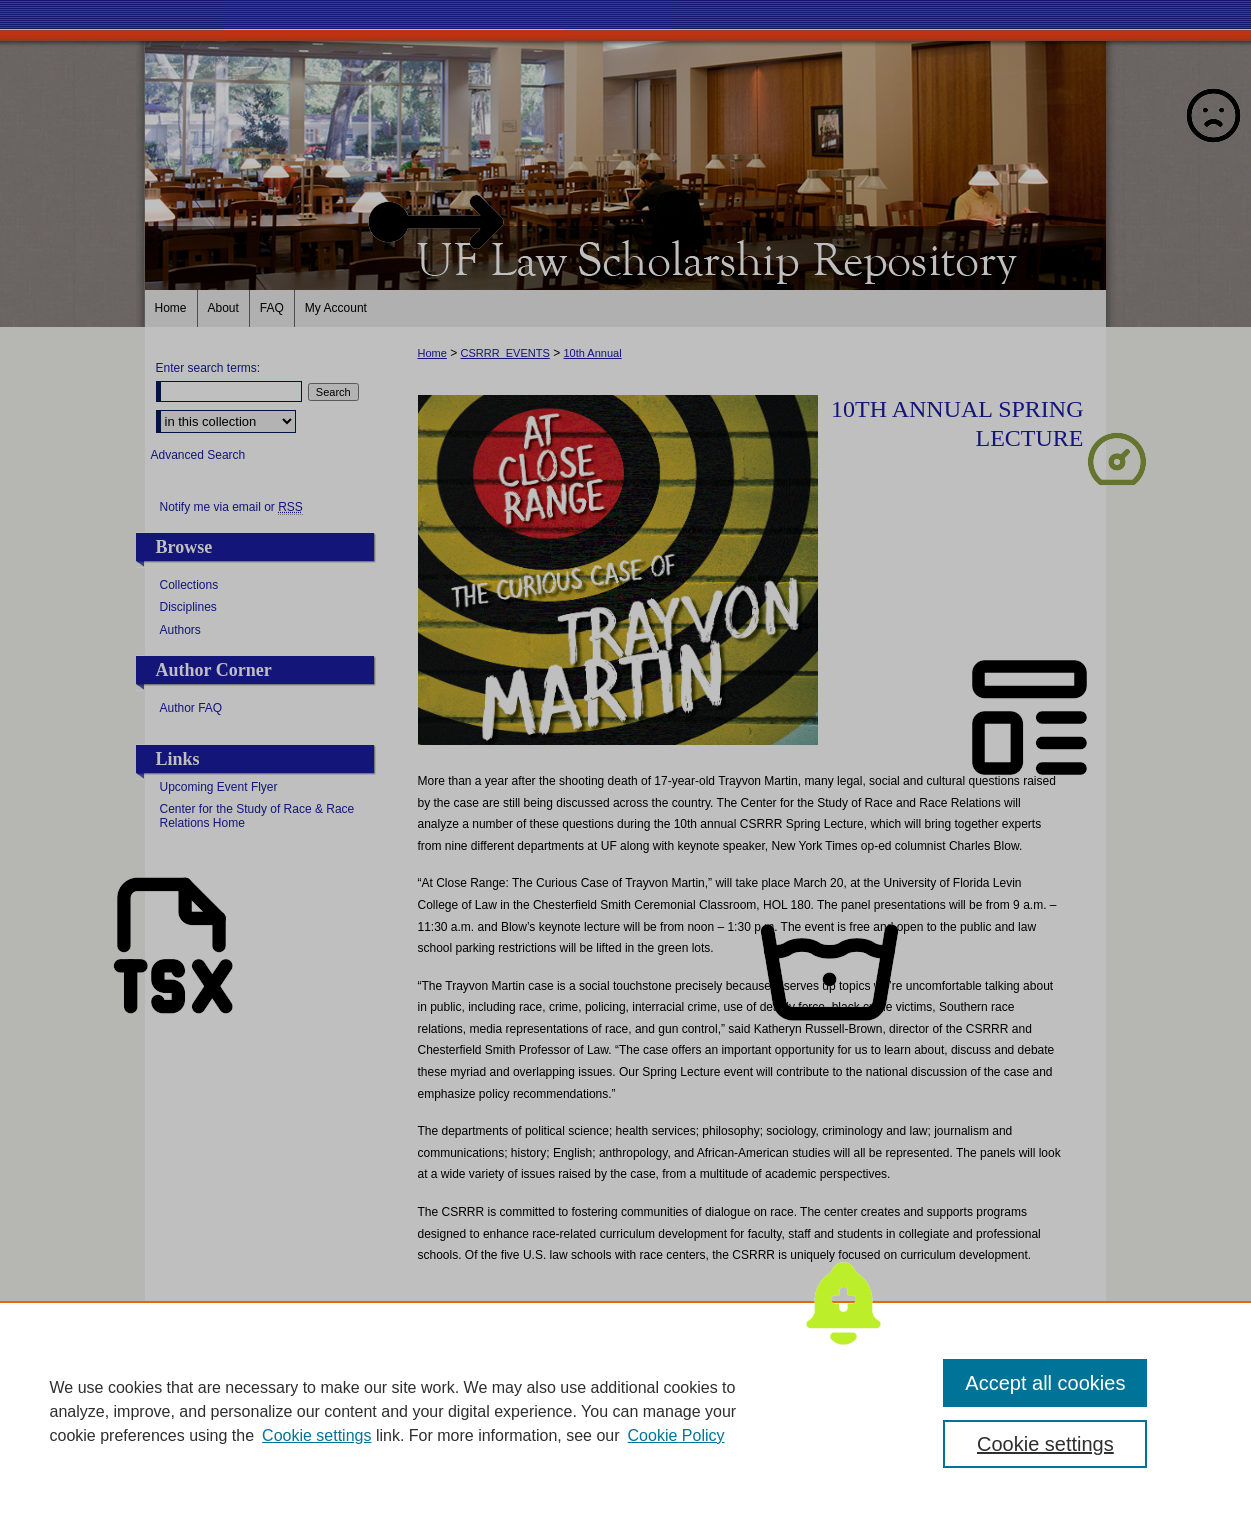 Image resolution: width=1251 pixels, height=1521 pixels. What do you see at coordinates (1213, 115) in the screenshot?
I see `indicate a negative mood or feeling` at bounding box center [1213, 115].